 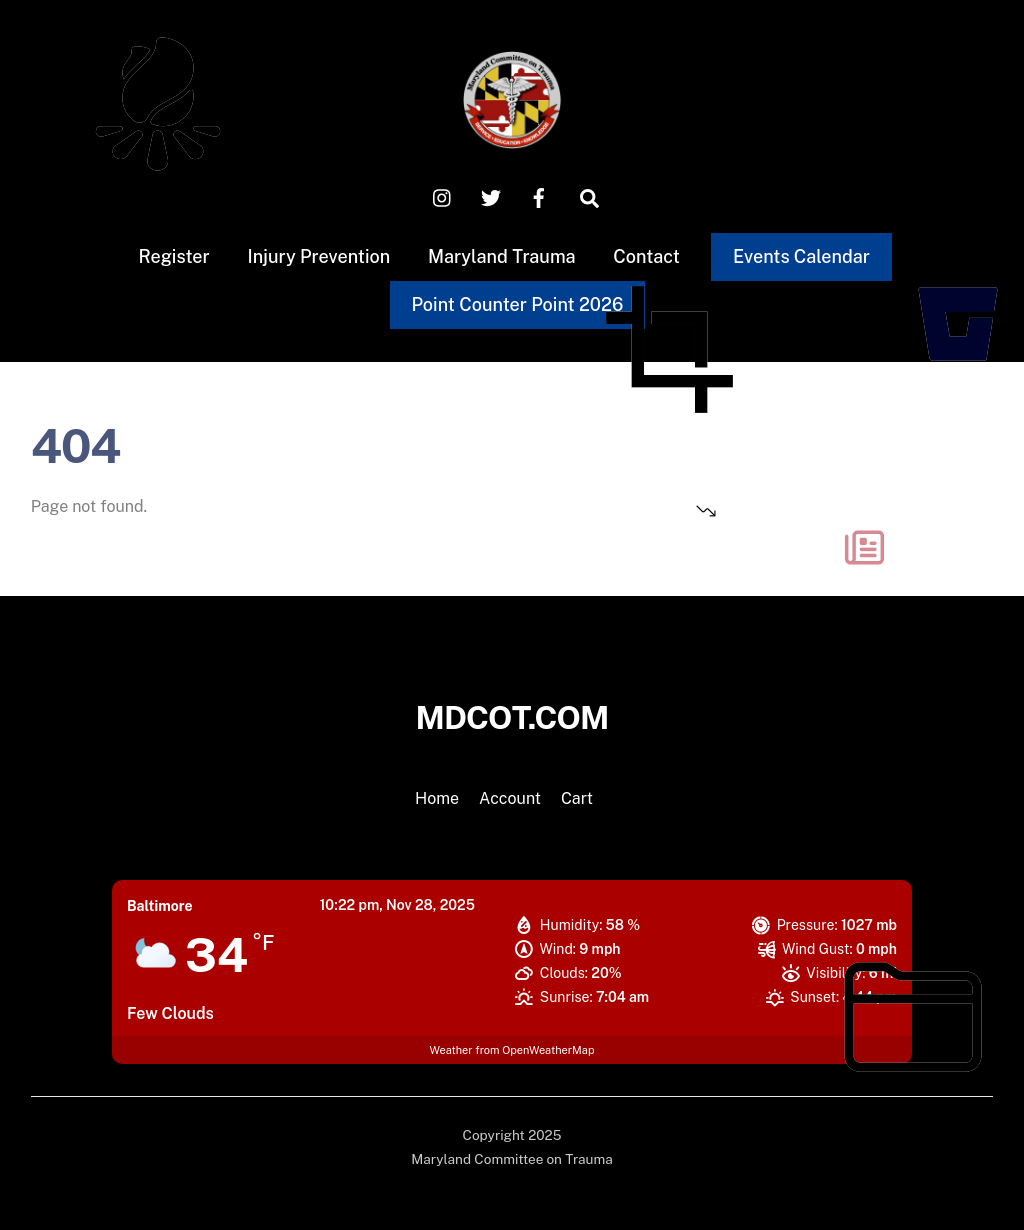 What do you see at coordinates (158, 104) in the screenshot?
I see `access campfire or outdoor activity features` at bounding box center [158, 104].